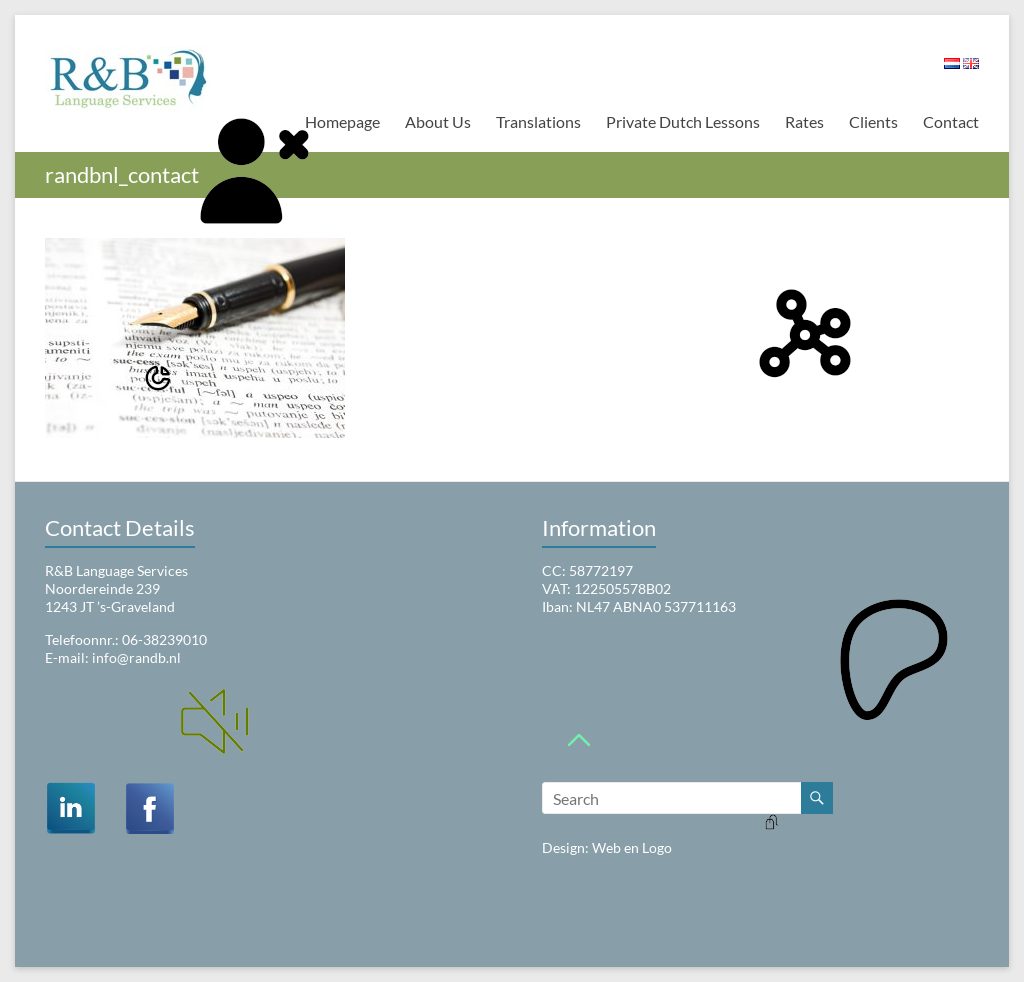 The image size is (1024, 982). Describe the element at coordinates (213, 721) in the screenshot. I see `mute audio or sound` at that location.